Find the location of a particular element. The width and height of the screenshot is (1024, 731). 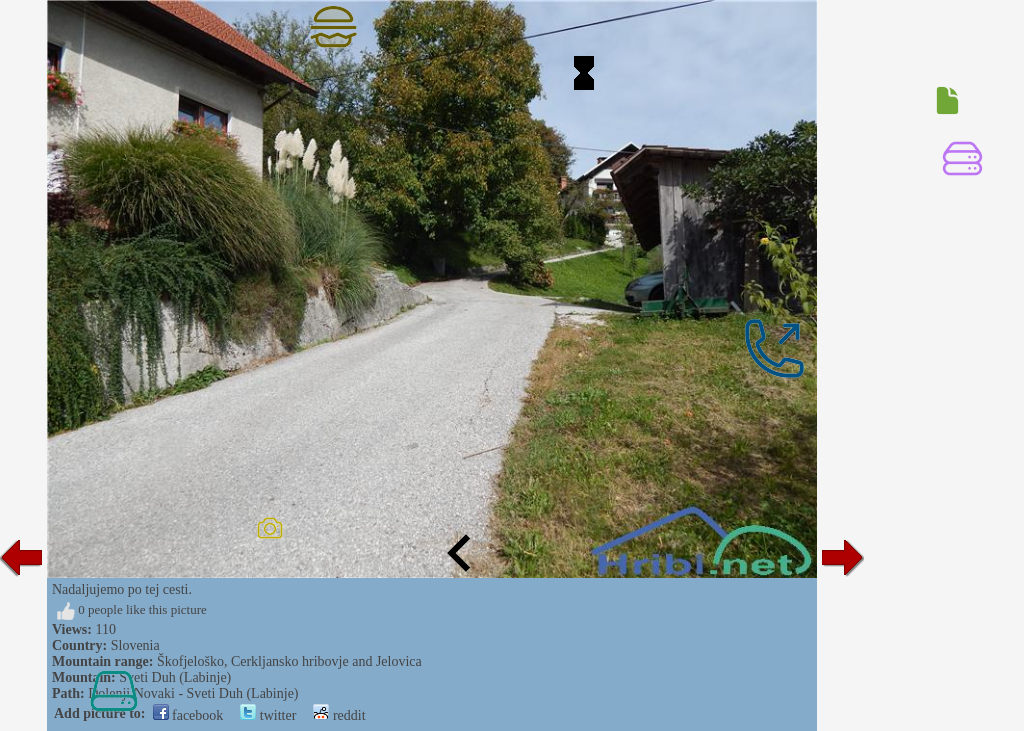

access server settings or management is located at coordinates (114, 691).